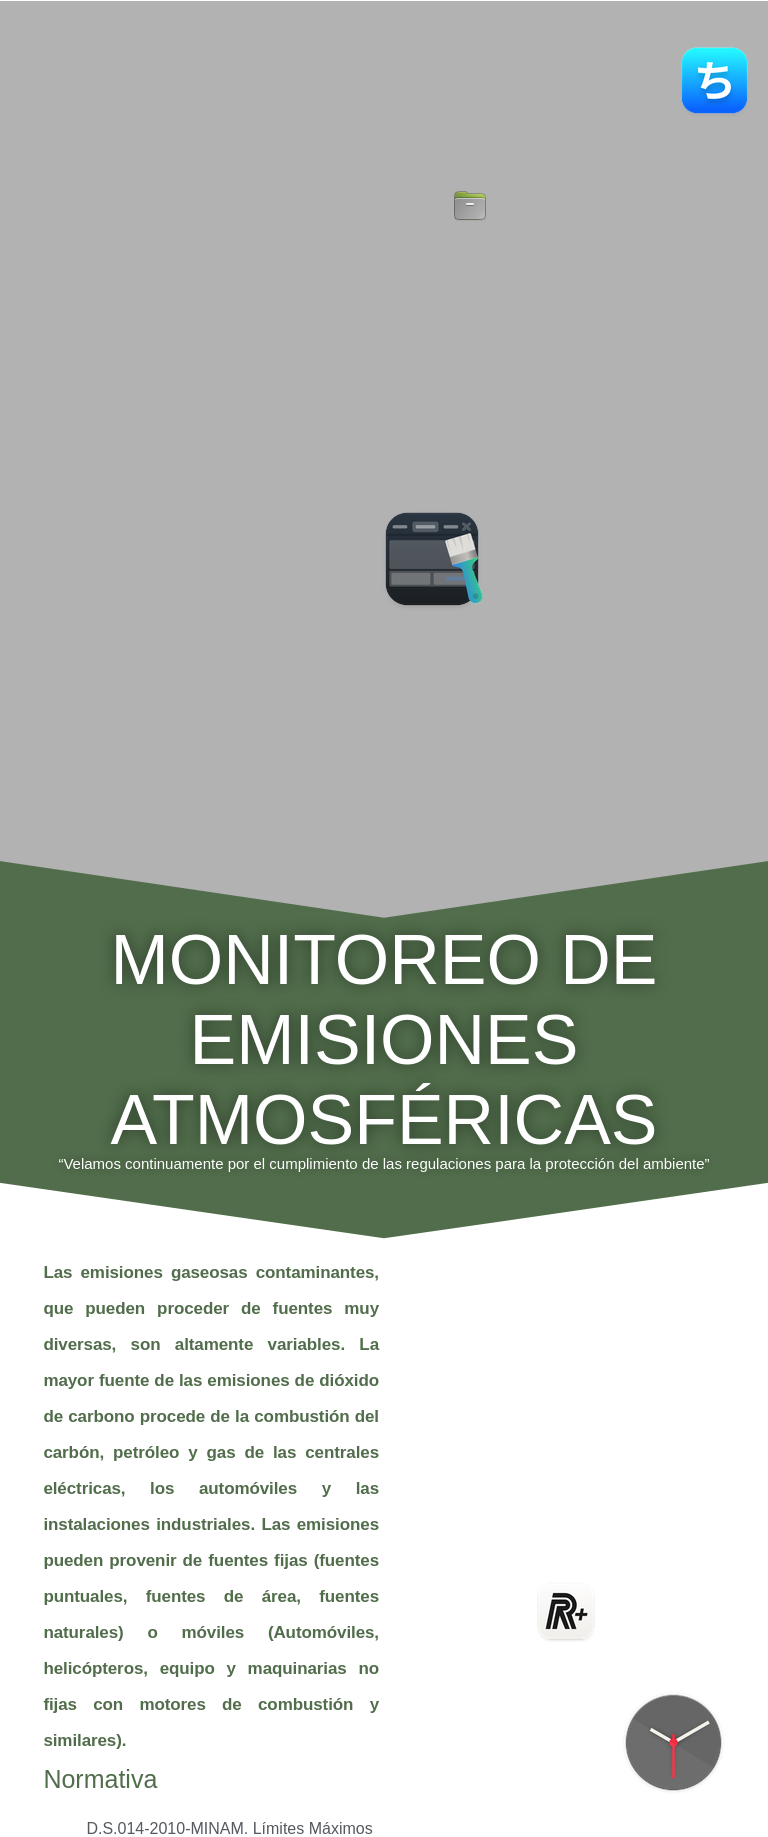 This screenshot has height=1837, width=768. I want to click on open ibus-anthy japanese input method settings, so click(714, 80).